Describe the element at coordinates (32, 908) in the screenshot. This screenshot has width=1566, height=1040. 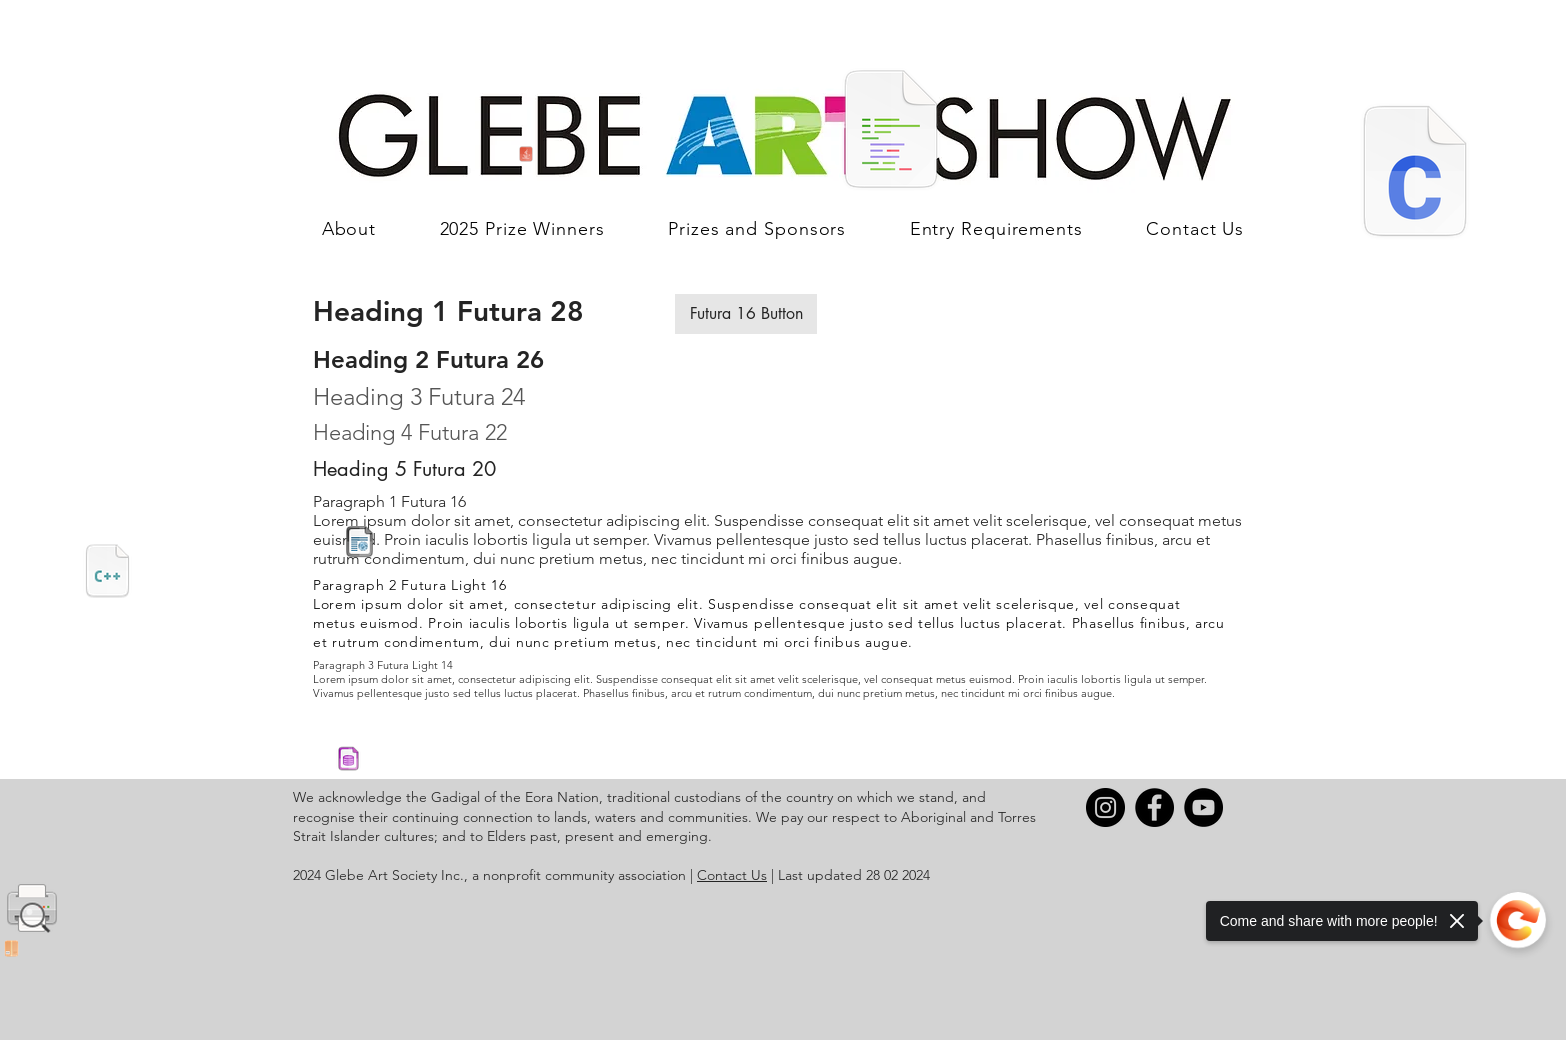
I see `preview document before printing` at that location.